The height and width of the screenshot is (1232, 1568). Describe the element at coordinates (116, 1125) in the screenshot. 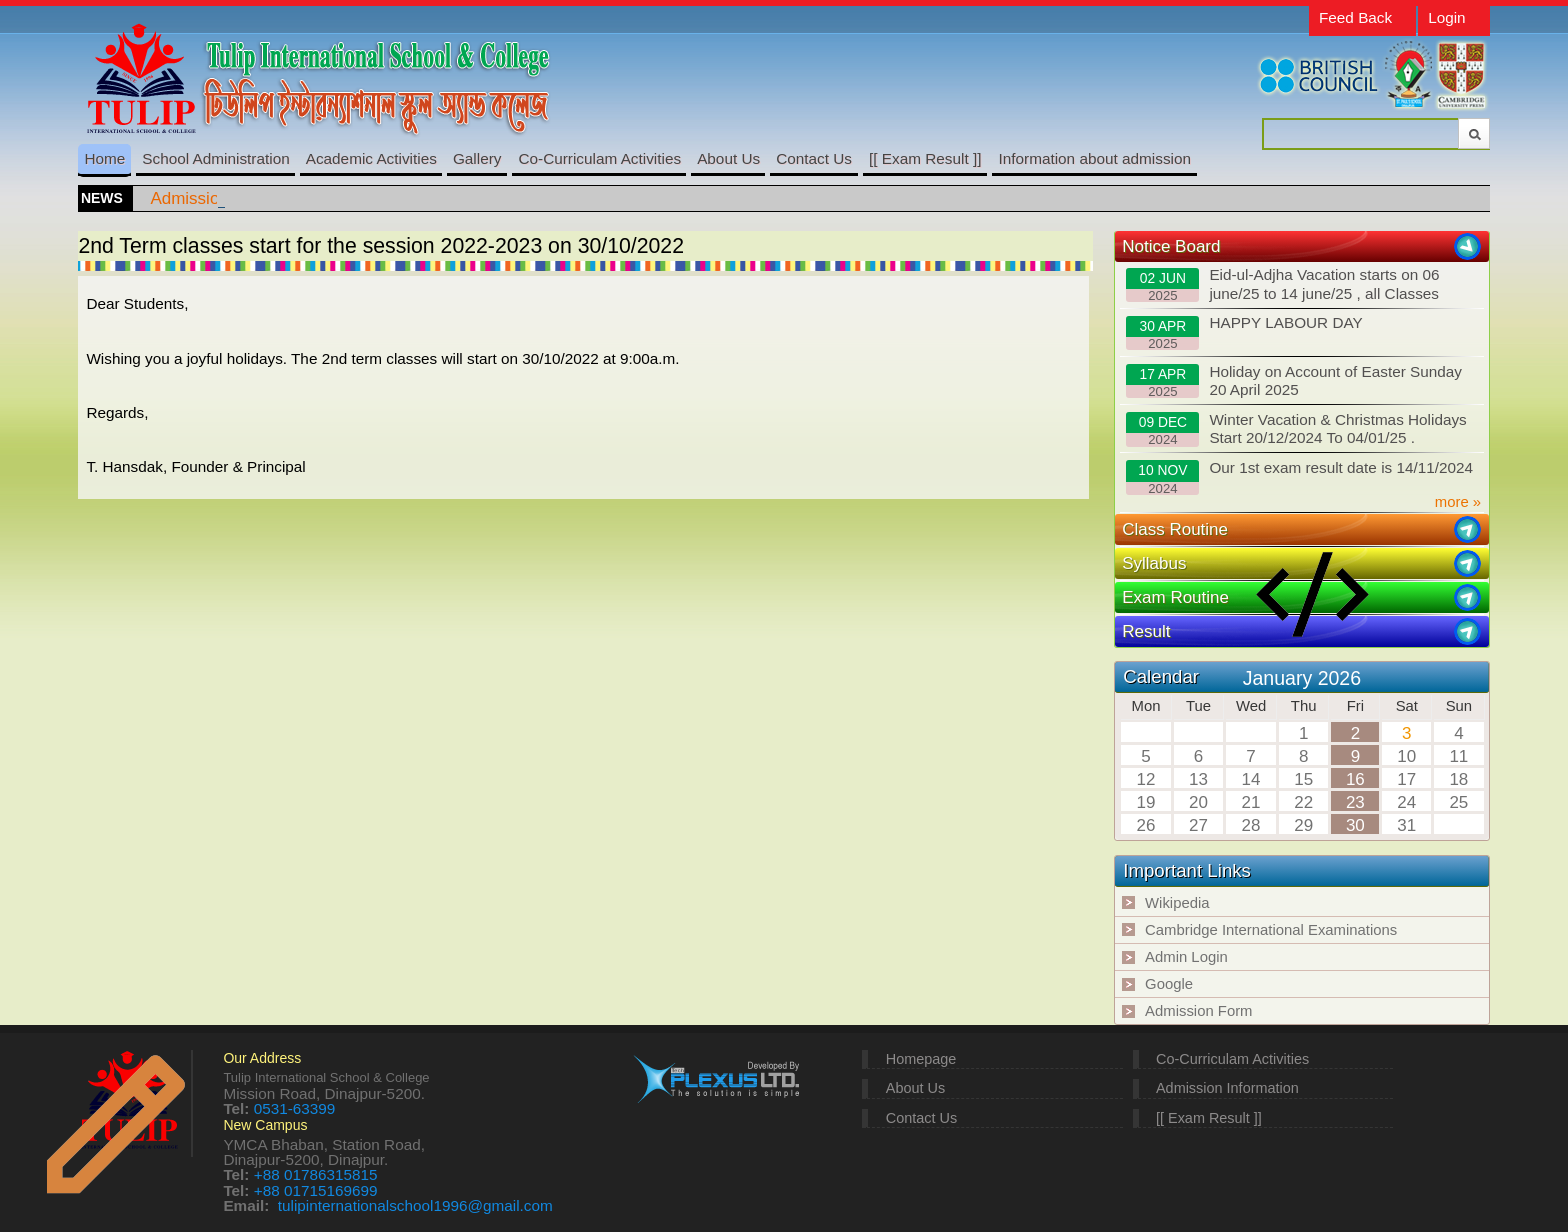

I see `edit content or text` at that location.